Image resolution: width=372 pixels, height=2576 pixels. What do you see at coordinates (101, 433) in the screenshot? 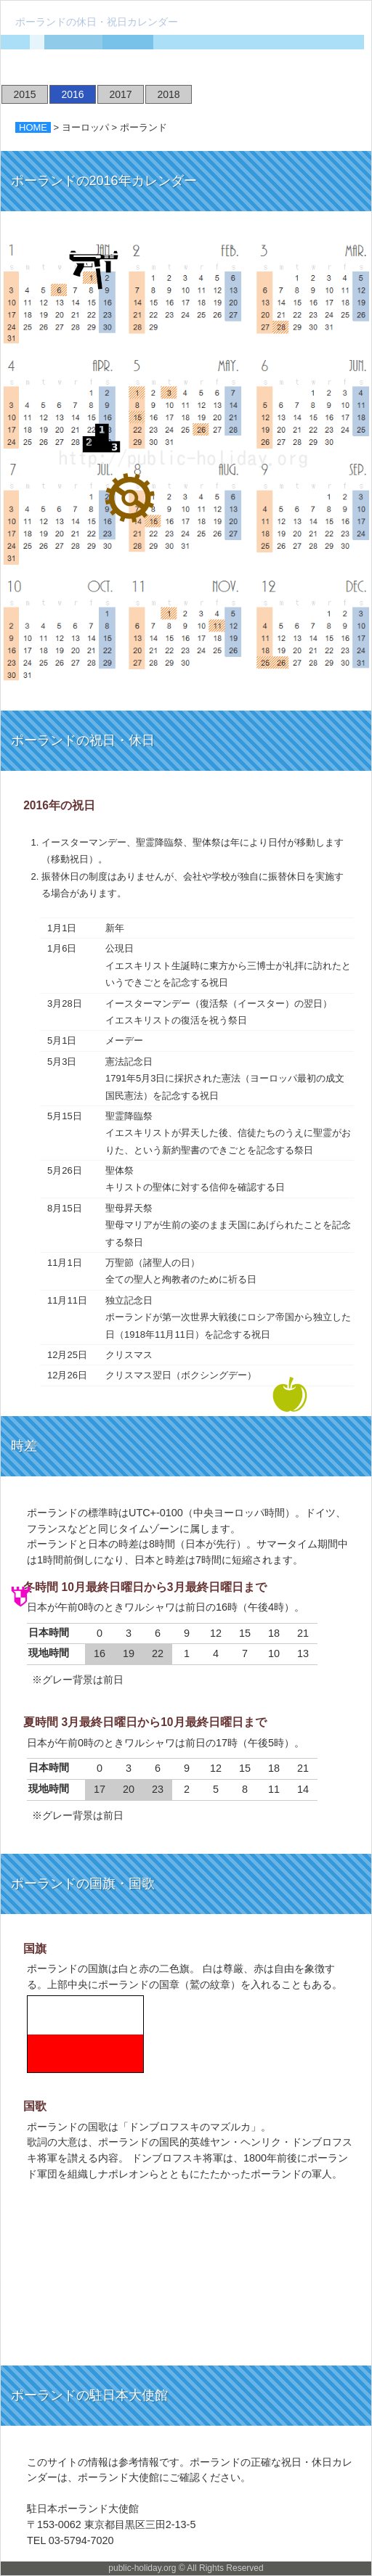
I see `view leaderboard rankings` at bounding box center [101, 433].